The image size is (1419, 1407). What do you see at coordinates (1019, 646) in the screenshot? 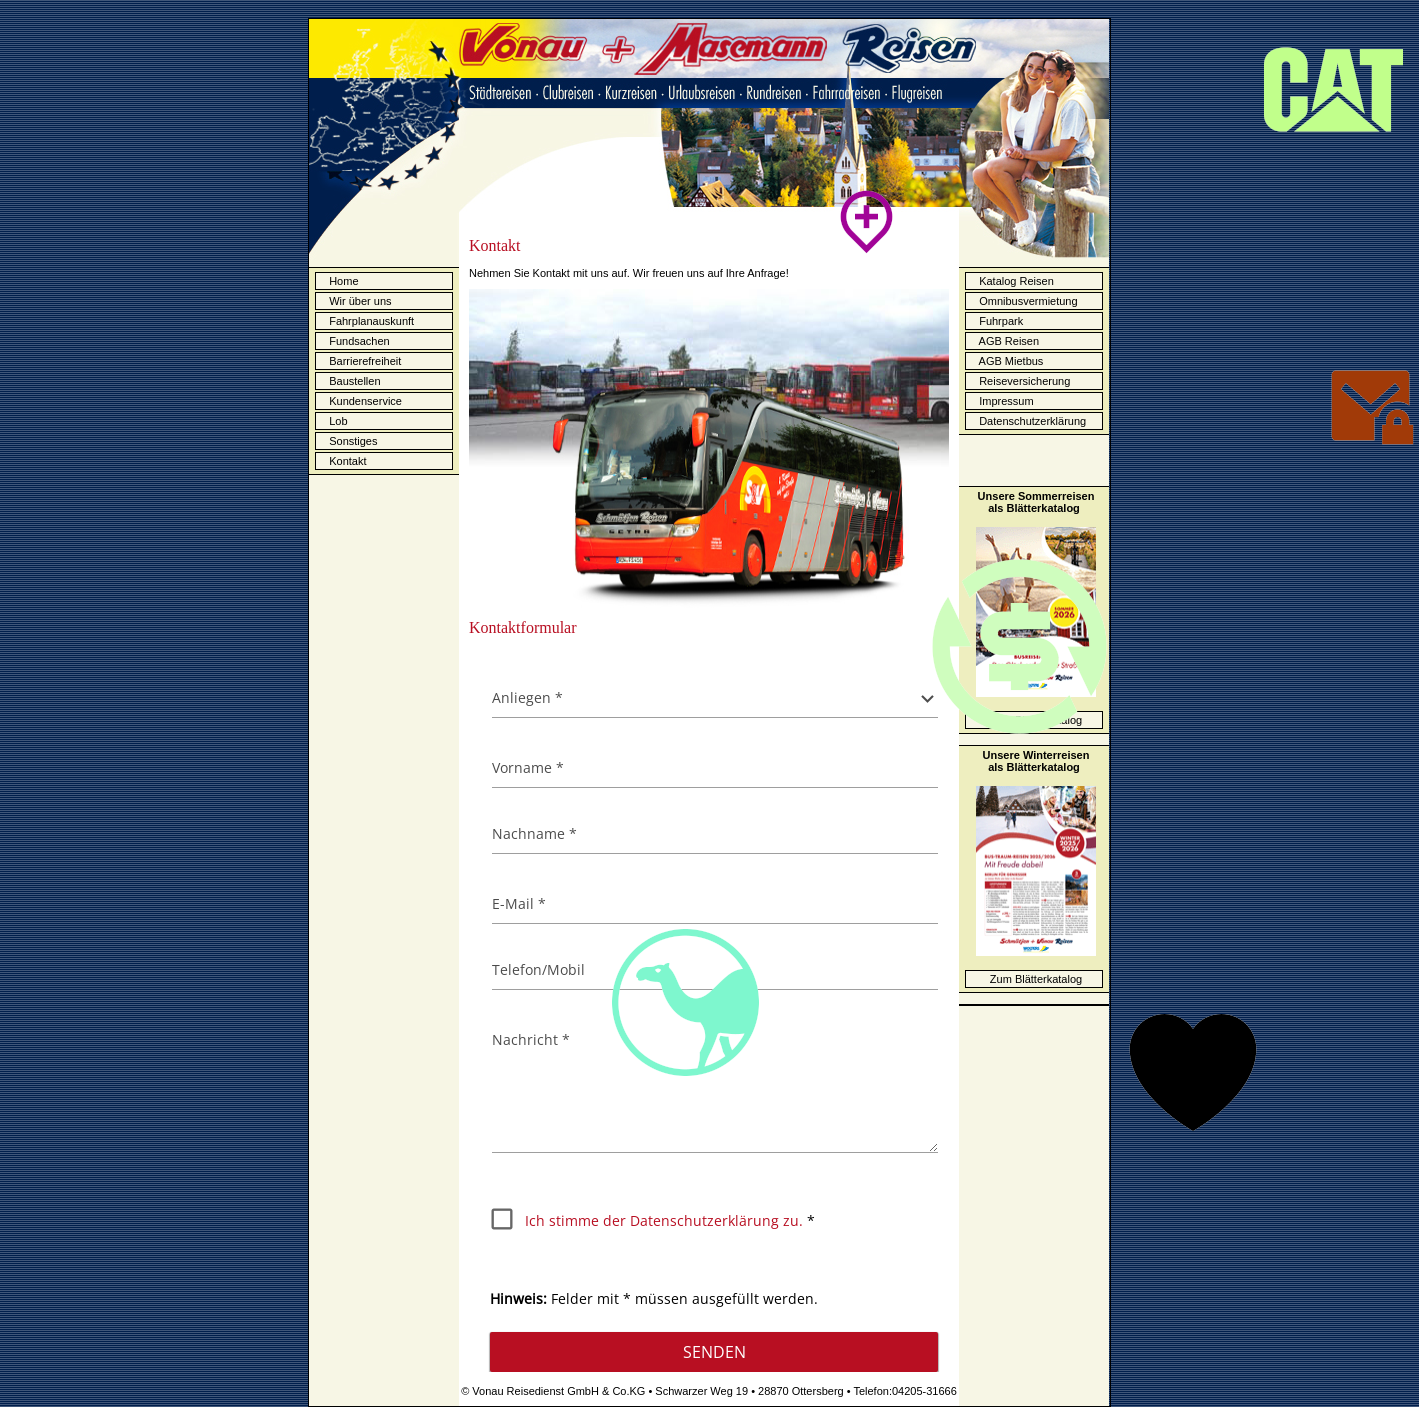
I see `currency exchange or conversion` at bounding box center [1019, 646].